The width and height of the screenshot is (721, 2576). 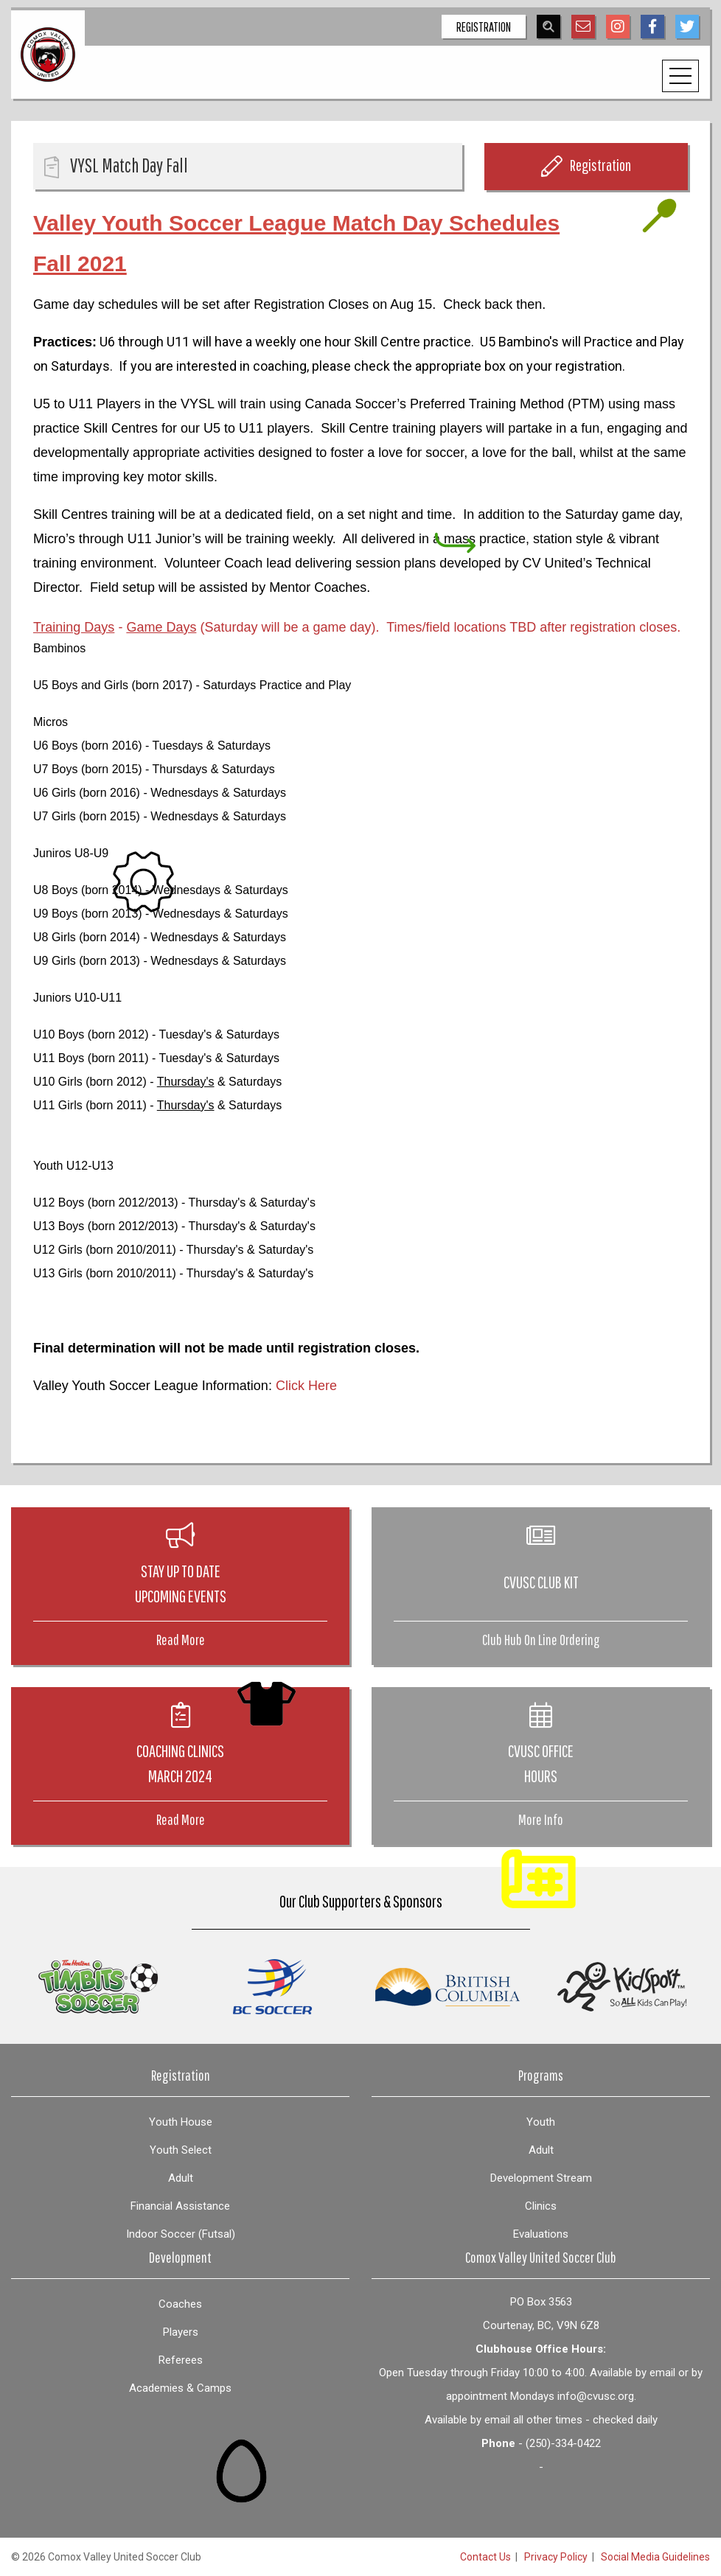 I want to click on forward or redirect a message, so click(x=455, y=542).